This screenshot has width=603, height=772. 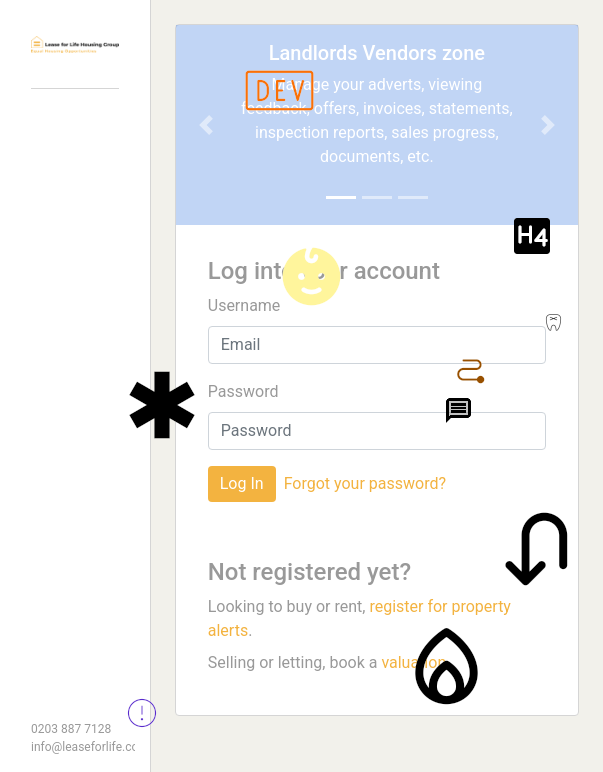 What do you see at coordinates (142, 713) in the screenshot?
I see `indicates a warning or alert condition` at bounding box center [142, 713].